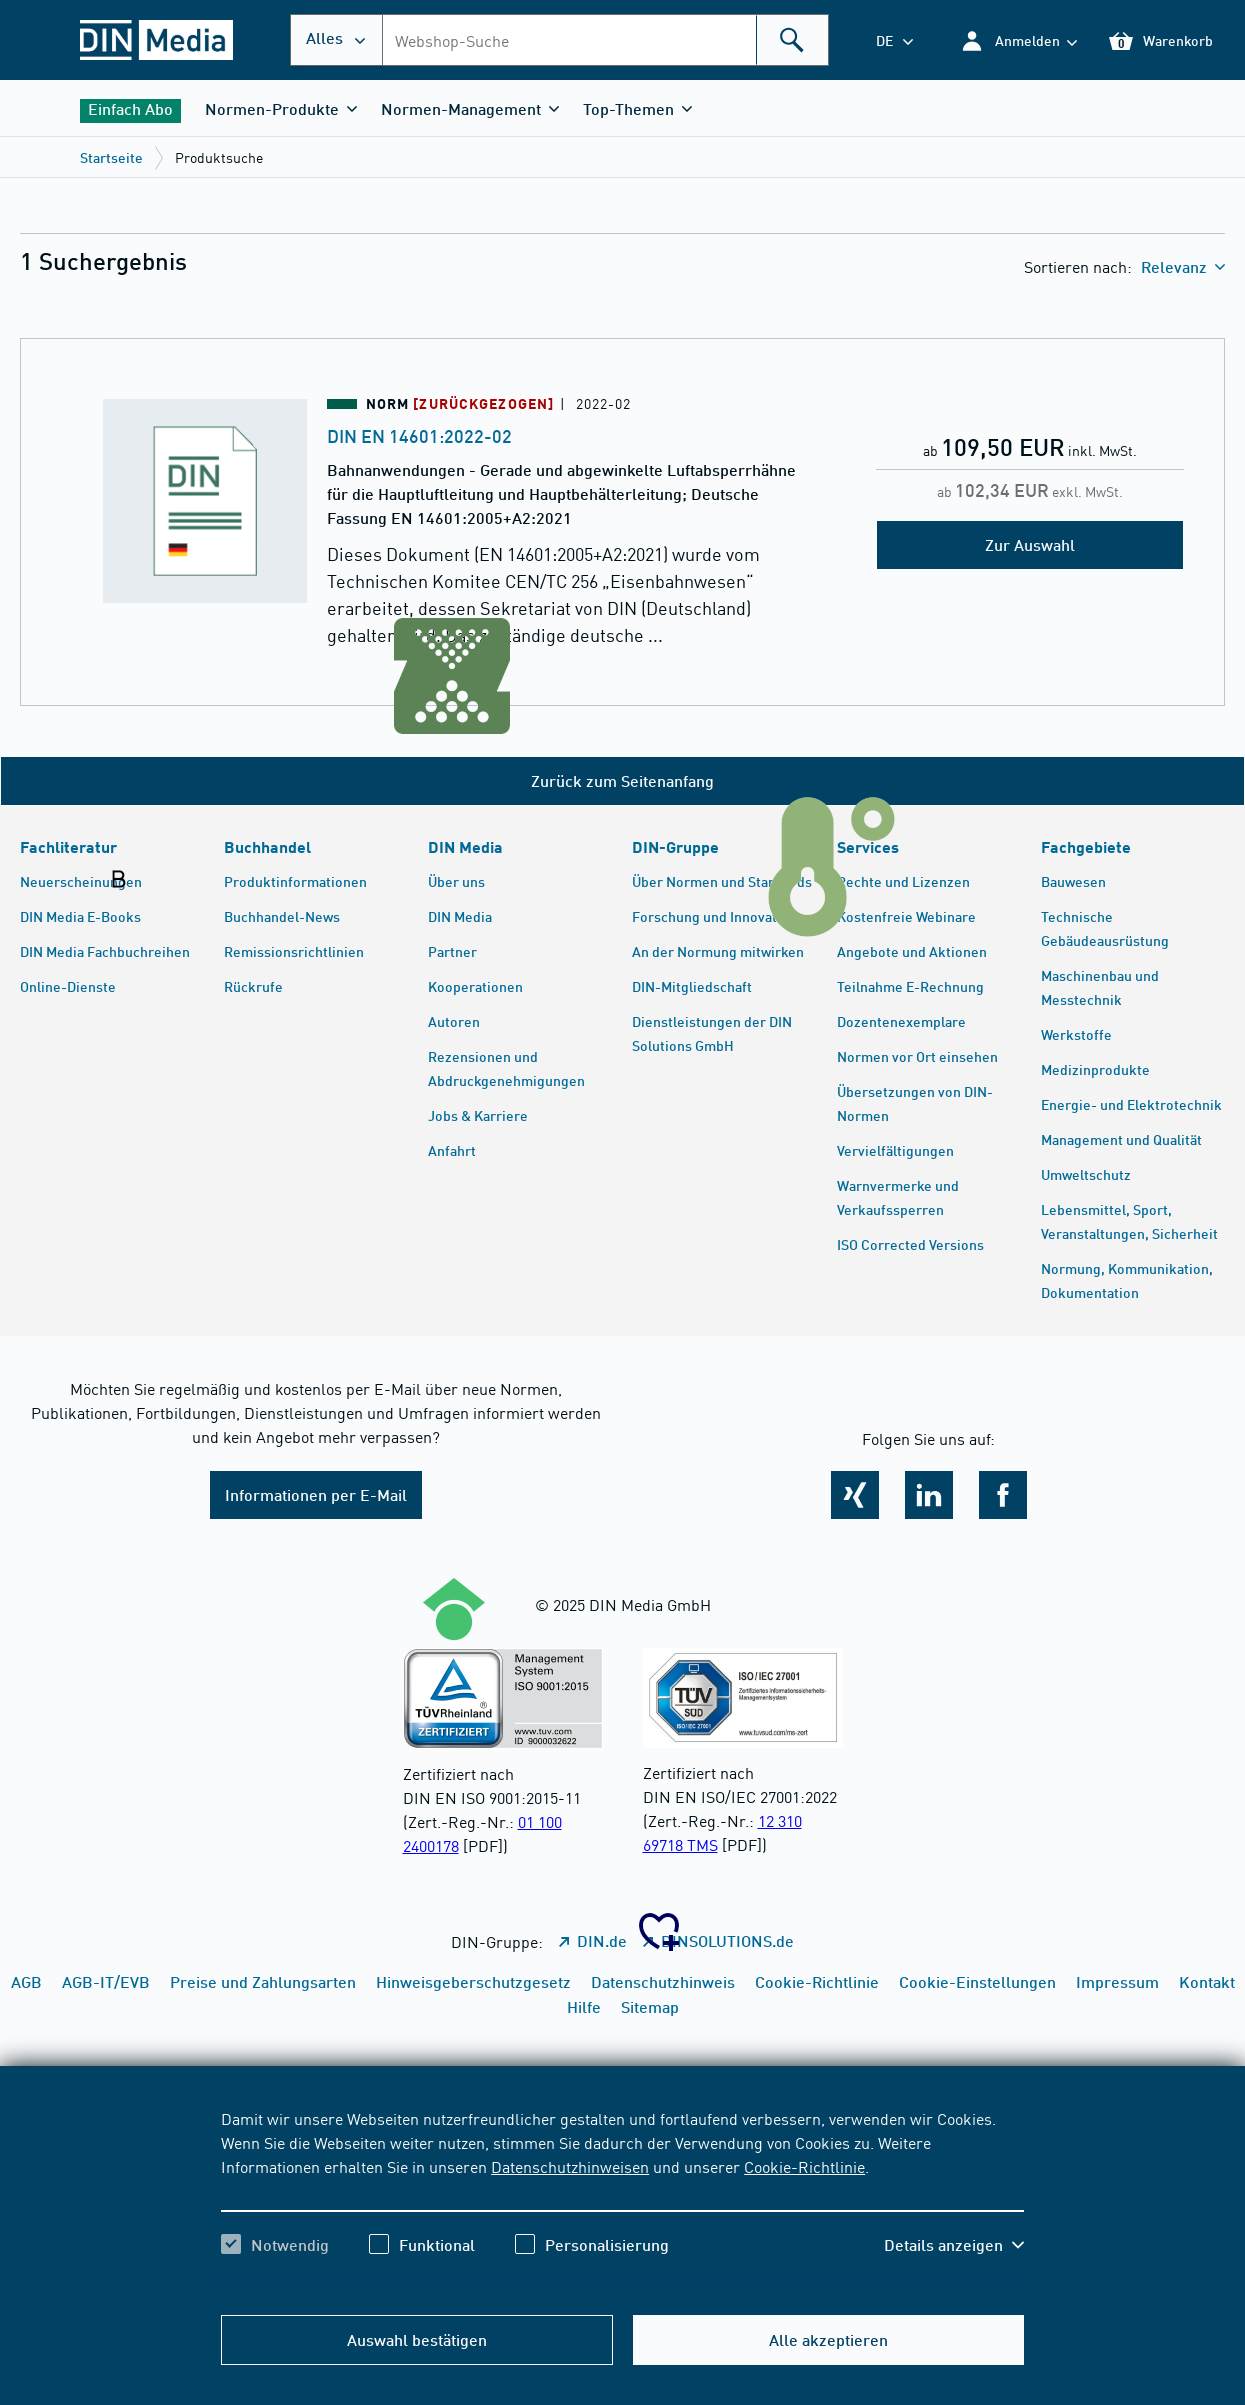 This screenshot has height=2405, width=1245. Describe the element at coordinates (454, 1609) in the screenshot. I see `link to google scholar profile` at that location.